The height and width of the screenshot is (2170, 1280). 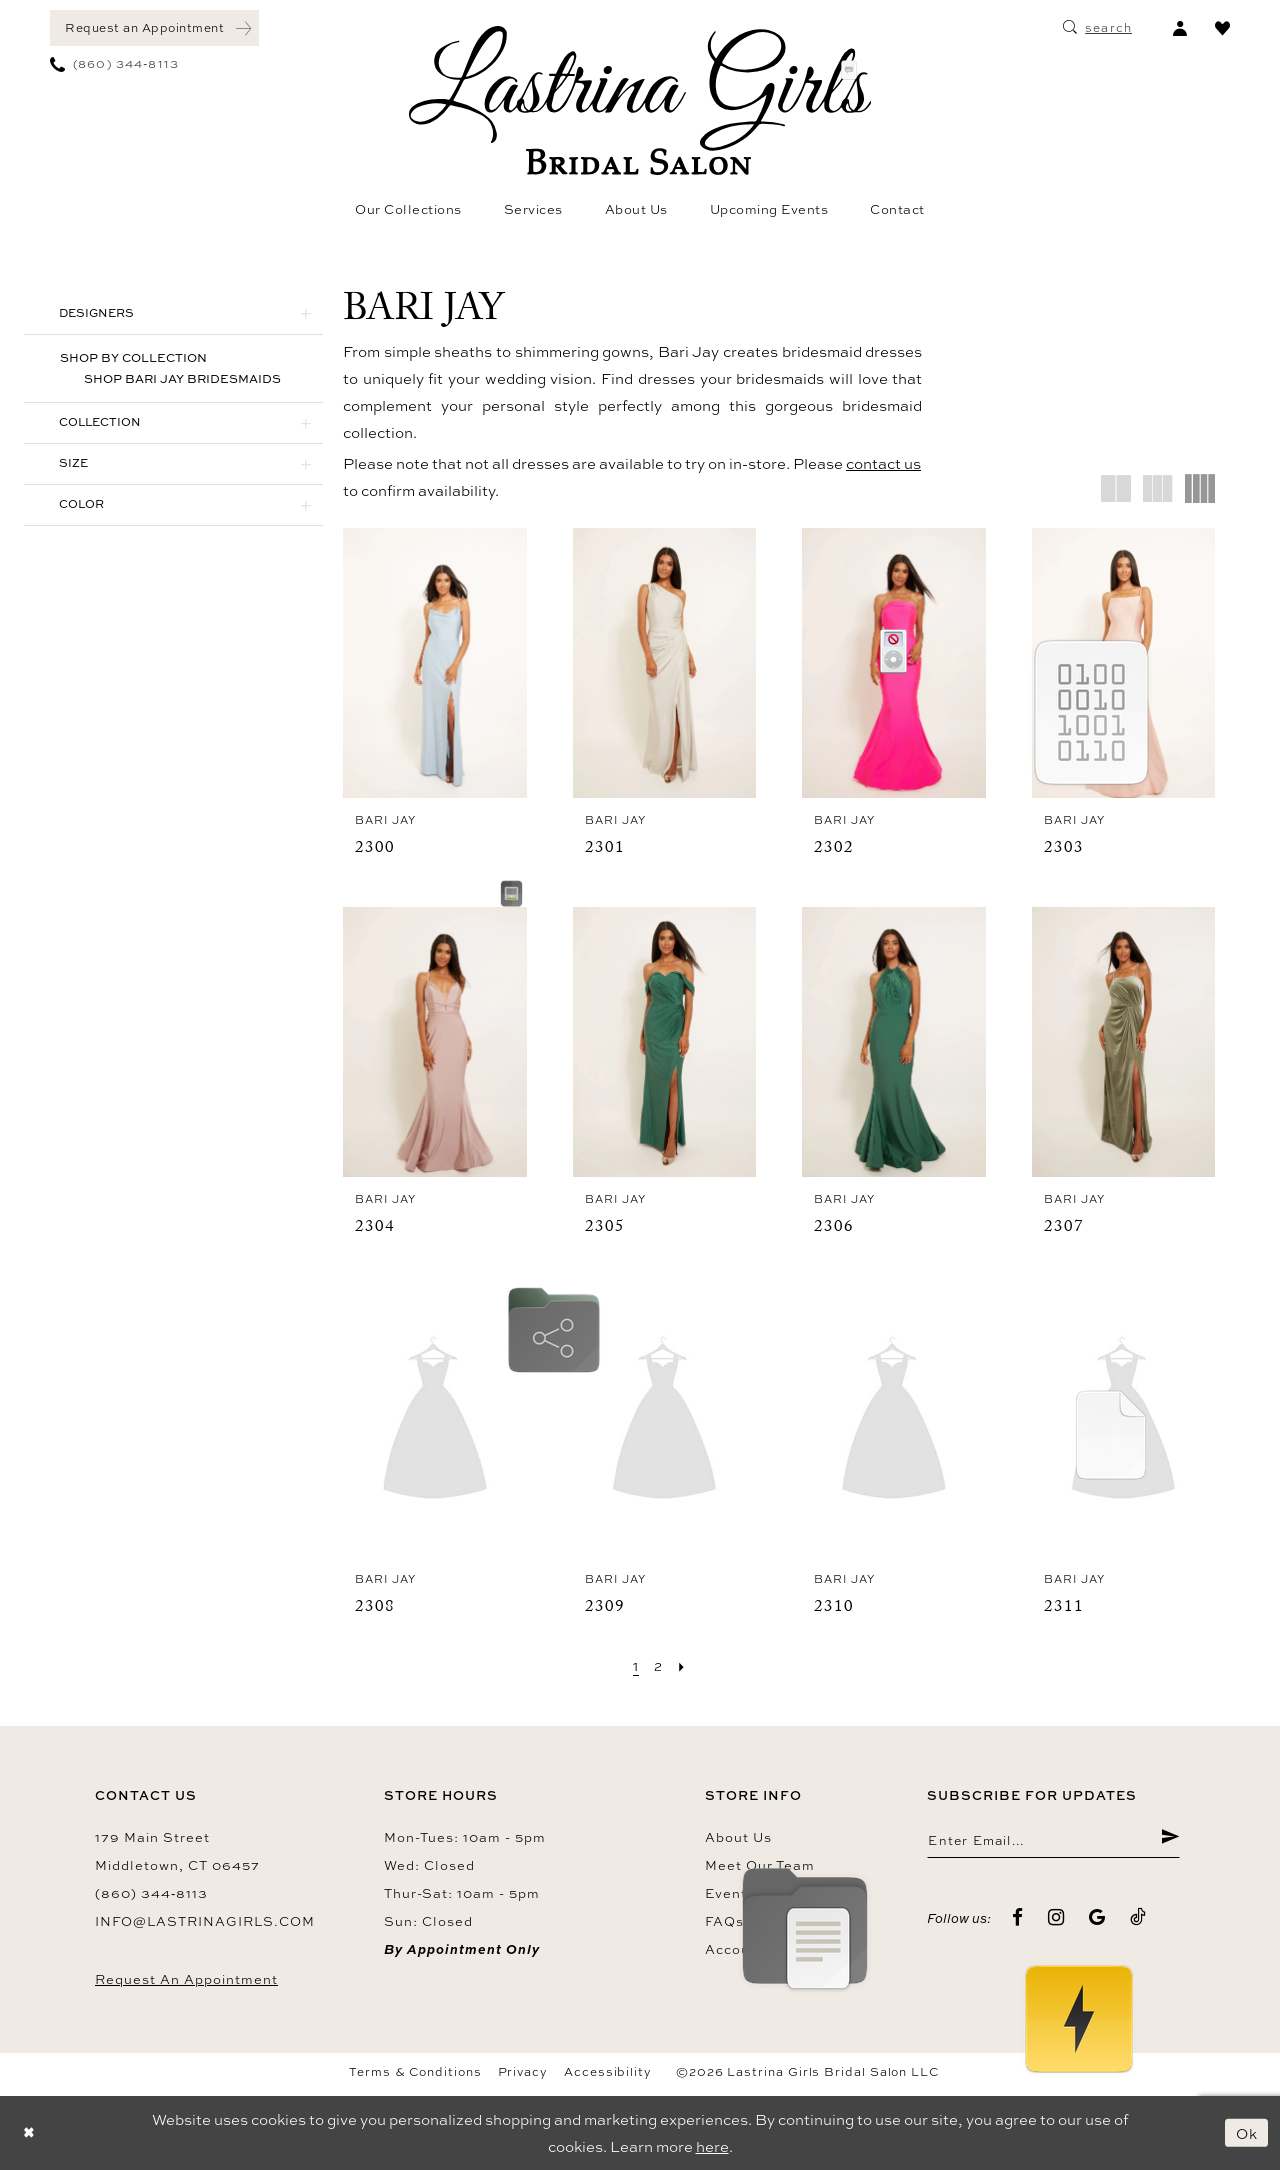 What do you see at coordinates (805, 1926) in the screenshot?
I see `open a file or document` at bounding box center [805, 1926].